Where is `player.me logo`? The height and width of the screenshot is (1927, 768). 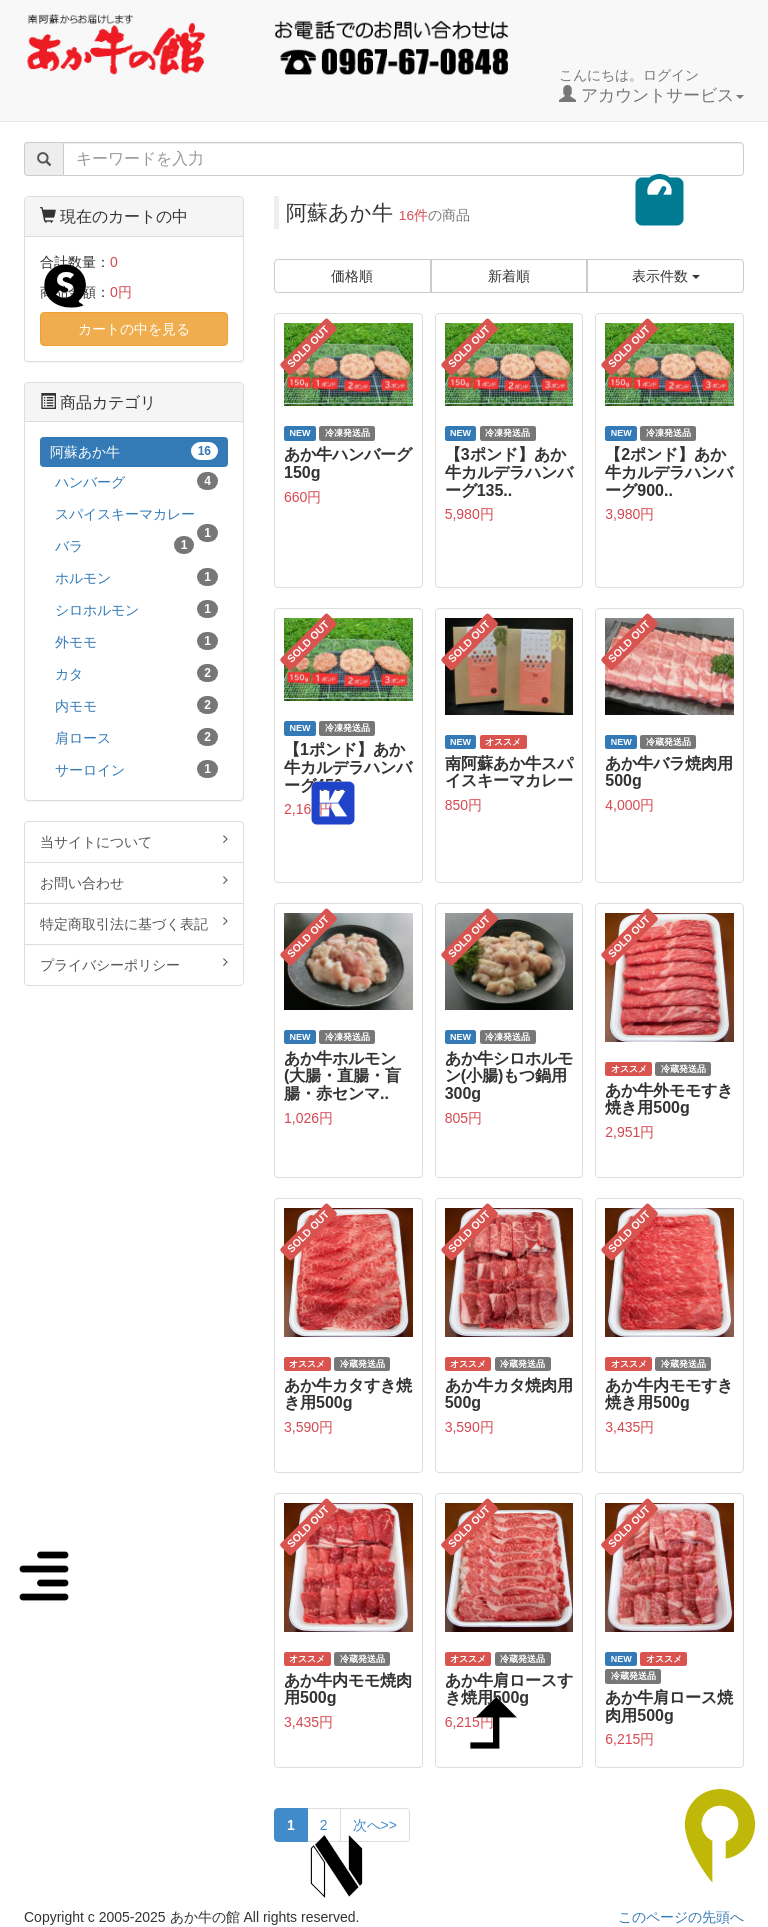
player.me logo is located at coordinates (720, 1836).